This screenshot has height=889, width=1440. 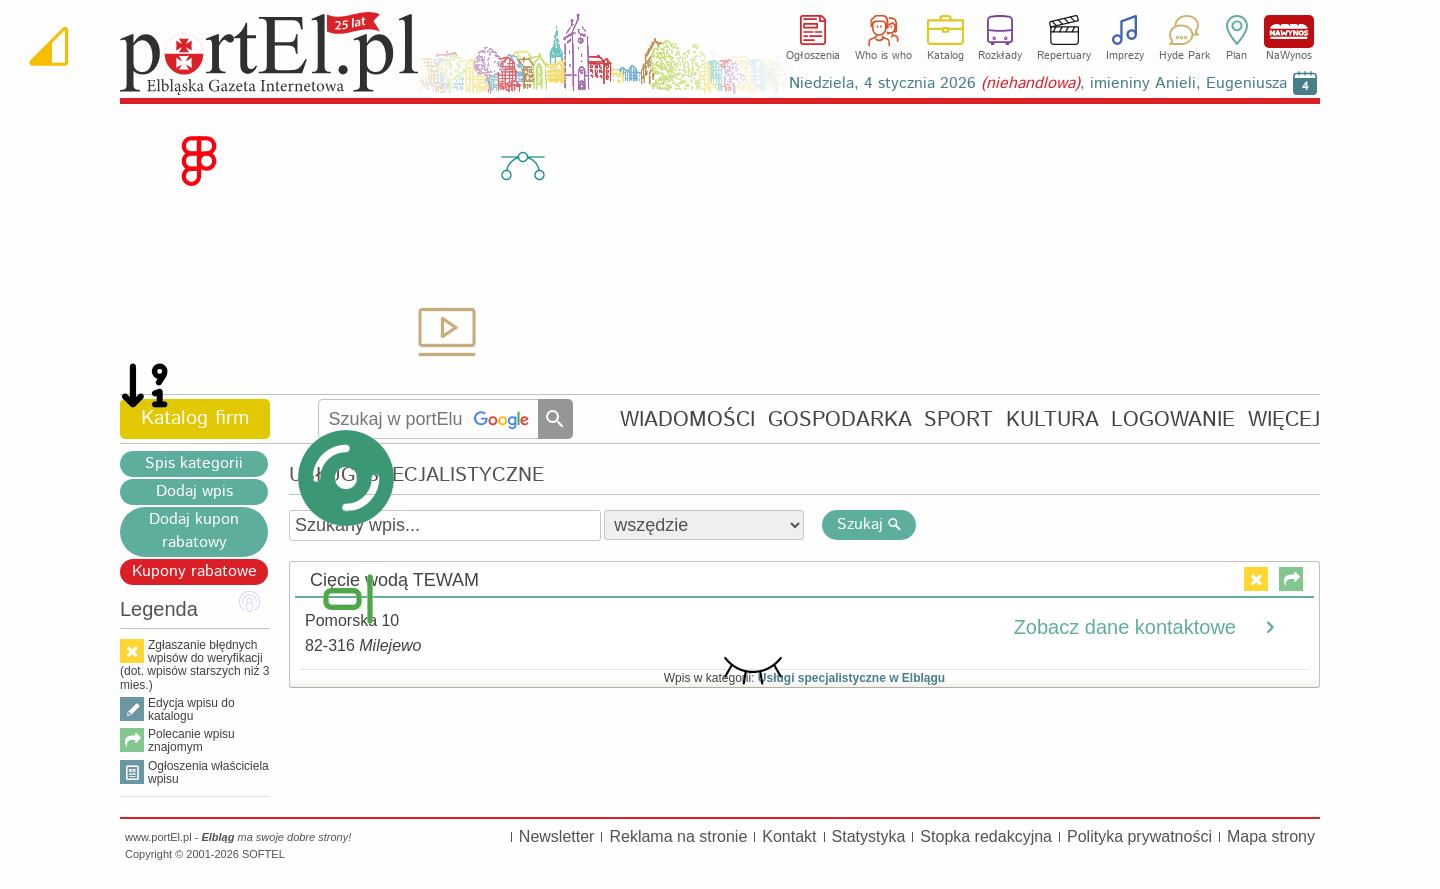 What do you see at coordinates (346, 478) in the screenshot?
I see `play music or audio content` at bounding box center [346, 478].